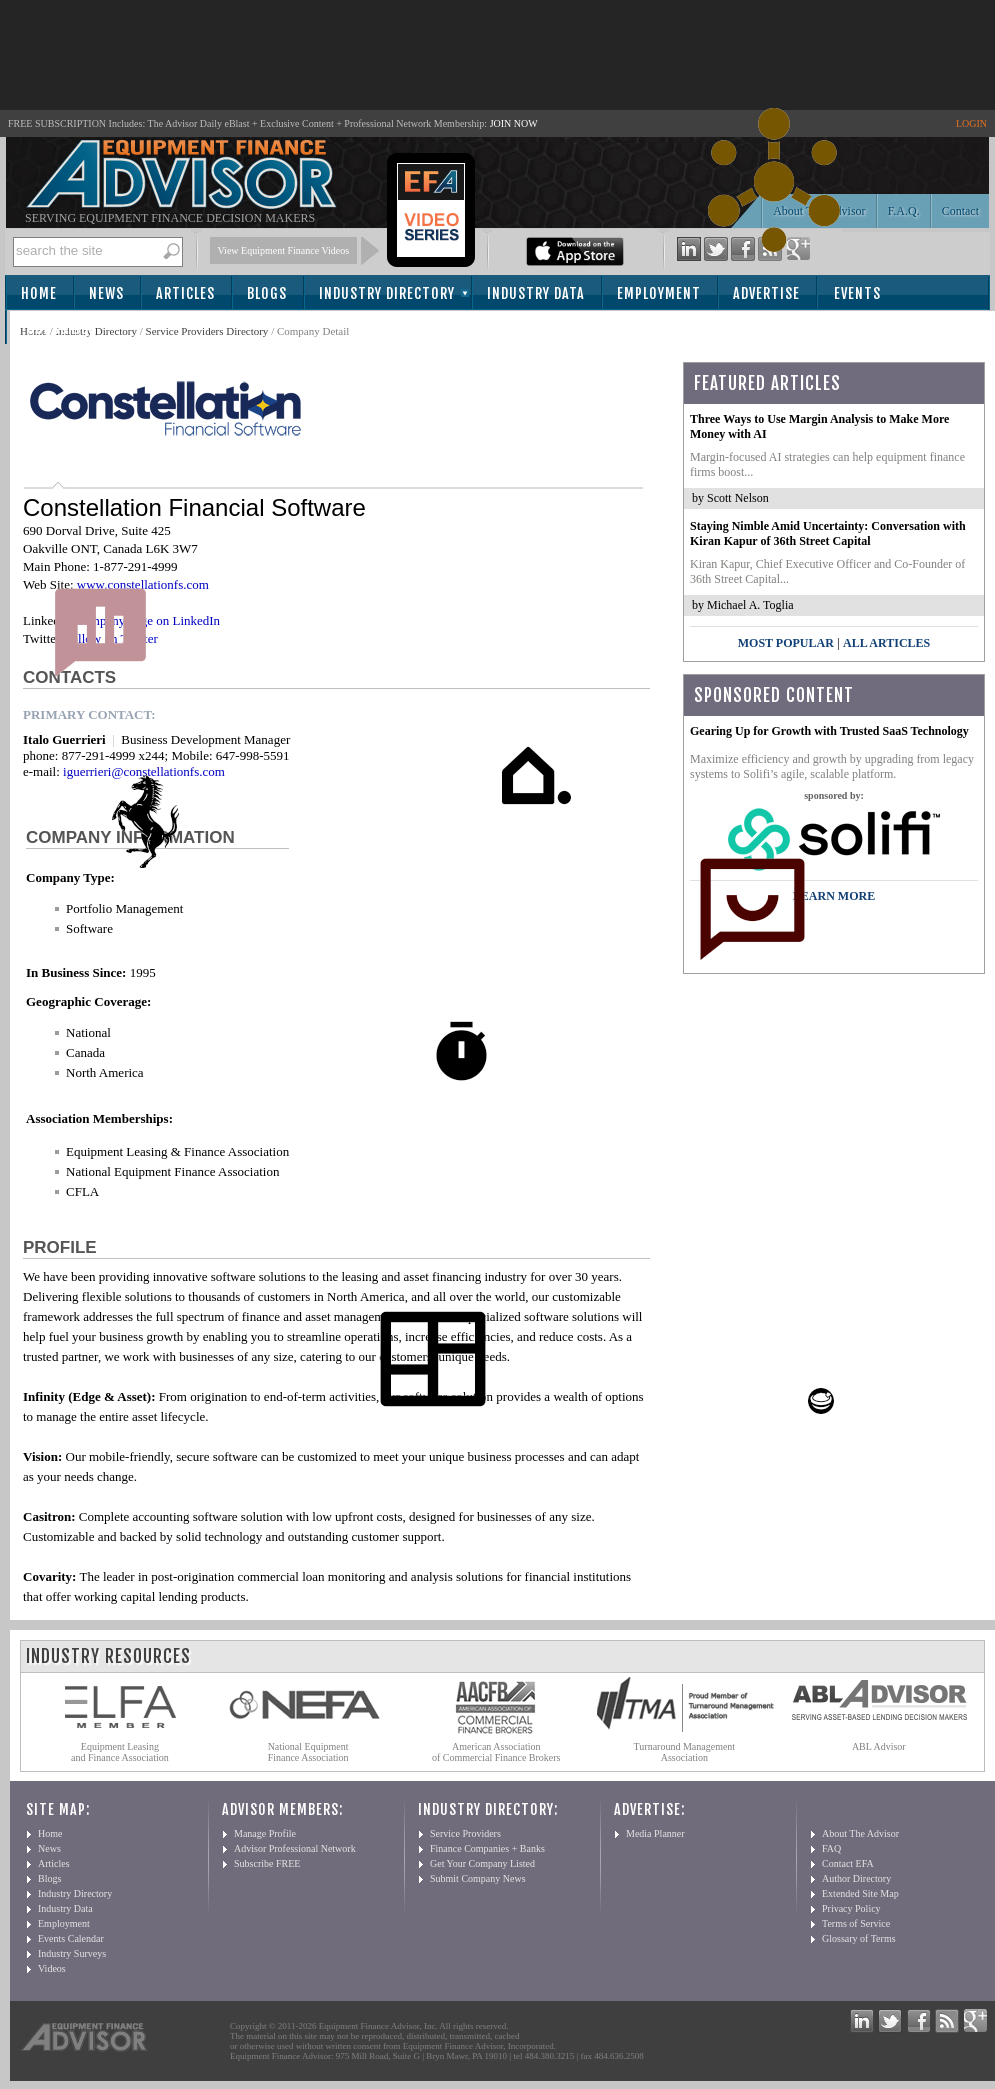 The image size is (995, 2089). Describe the element at coordinates (100, 629) in the screenshot. I see `view poll results in a conversation` at that location.